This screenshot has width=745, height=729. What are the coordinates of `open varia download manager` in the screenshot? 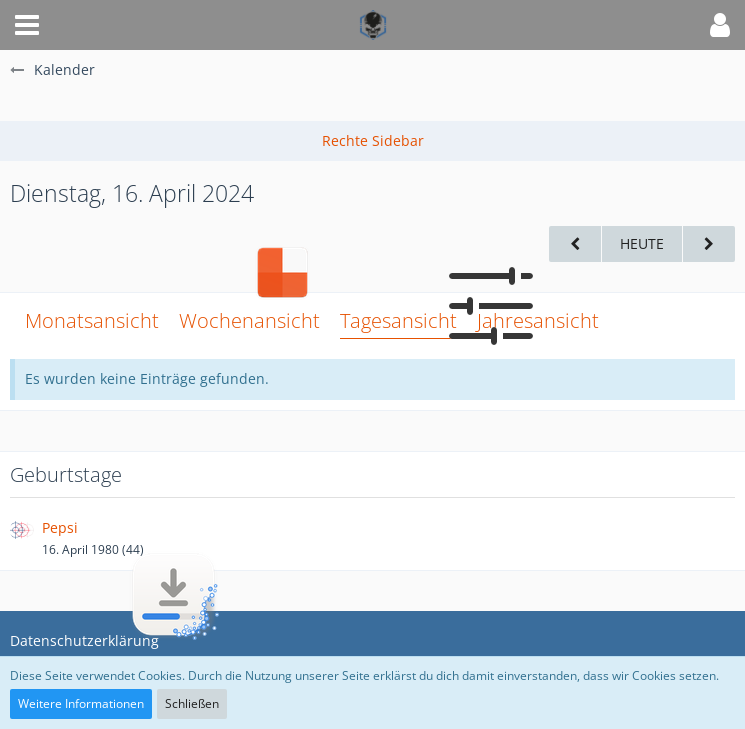 It's located at (173, 594).